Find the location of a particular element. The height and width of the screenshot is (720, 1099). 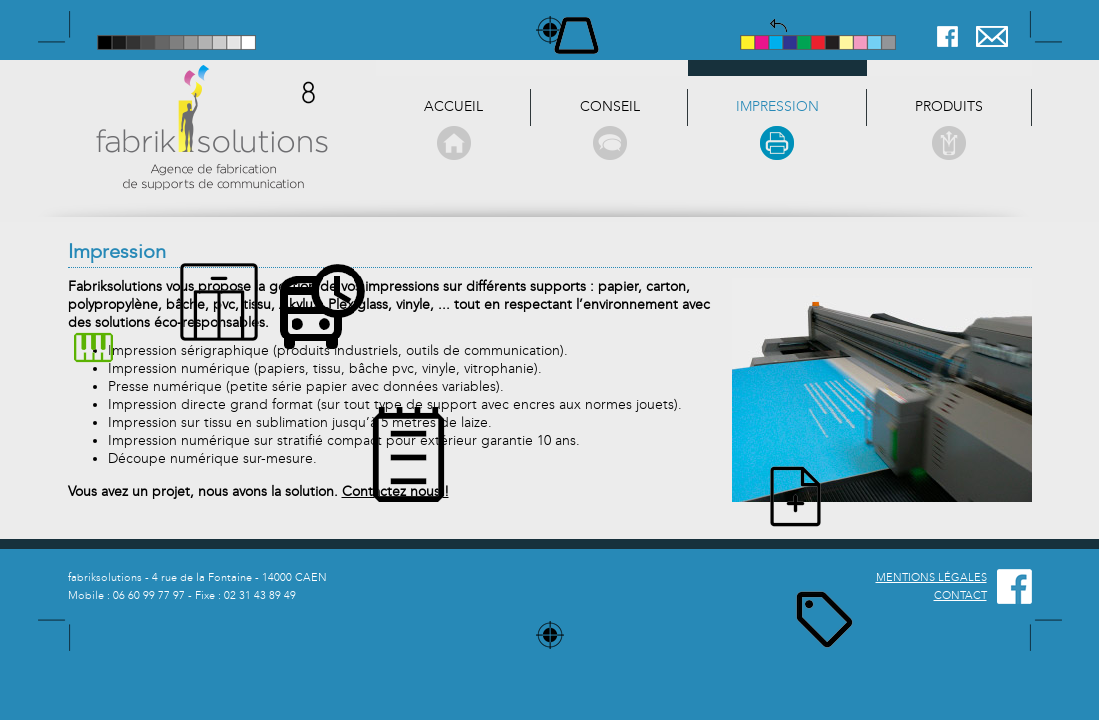

create a new file is located at coordinates (795, 496).